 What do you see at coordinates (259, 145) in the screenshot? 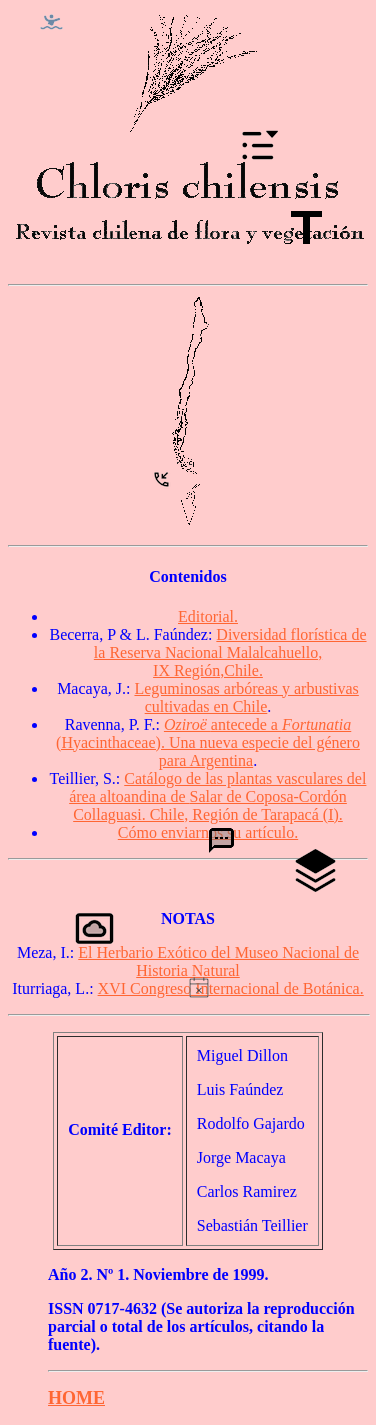
I see `select multiple items from a list` at bounding box center [259, 145].